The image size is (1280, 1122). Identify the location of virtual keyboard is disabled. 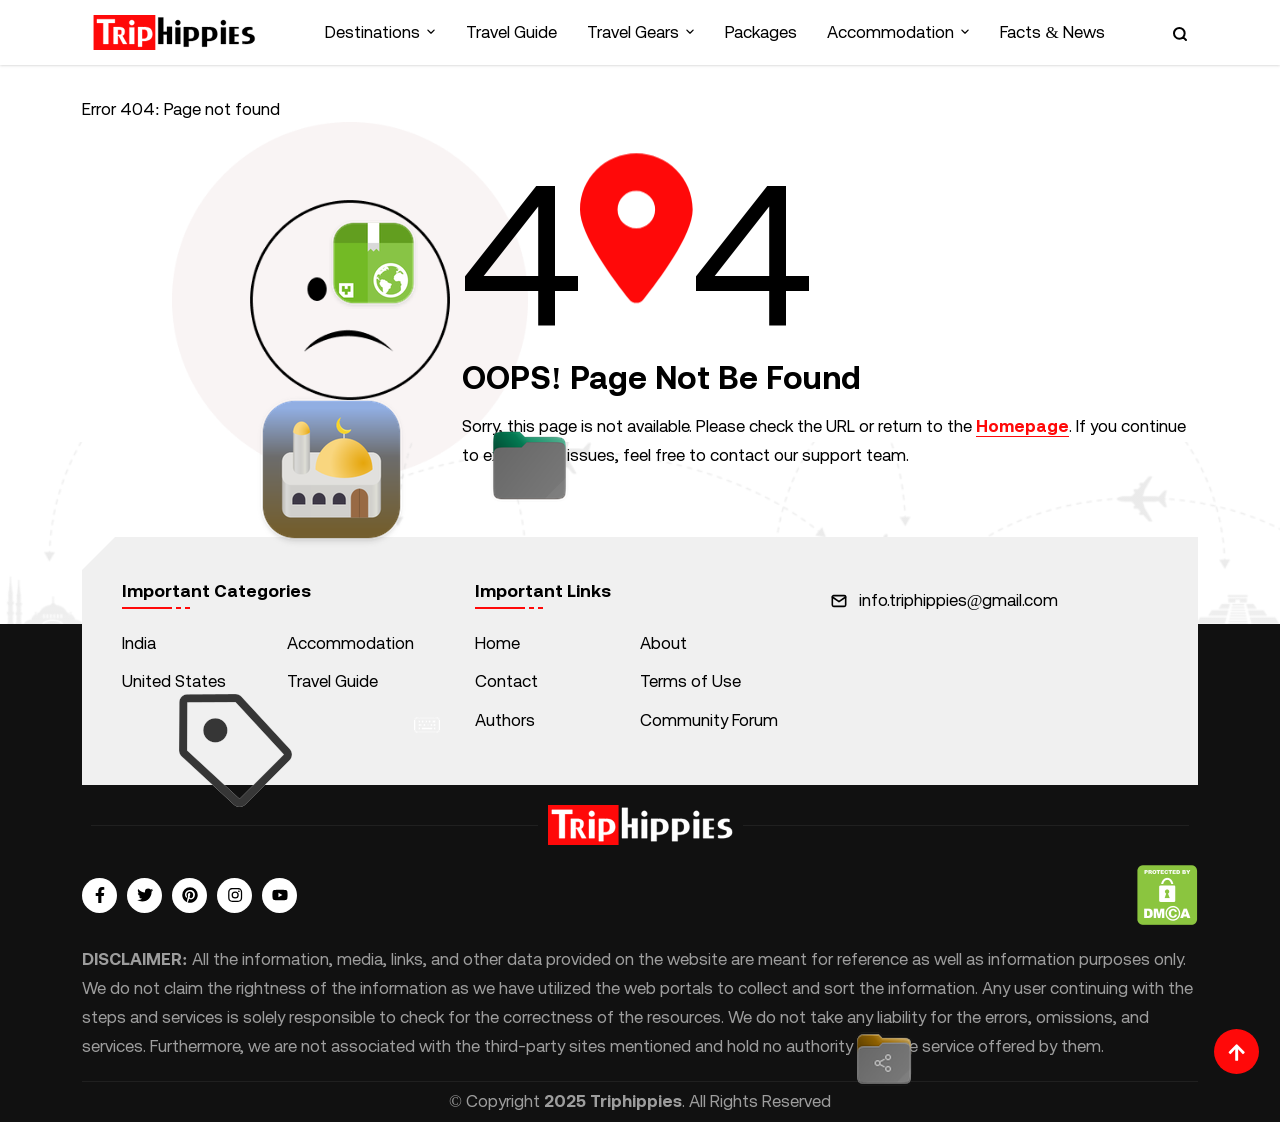
(427, 725).